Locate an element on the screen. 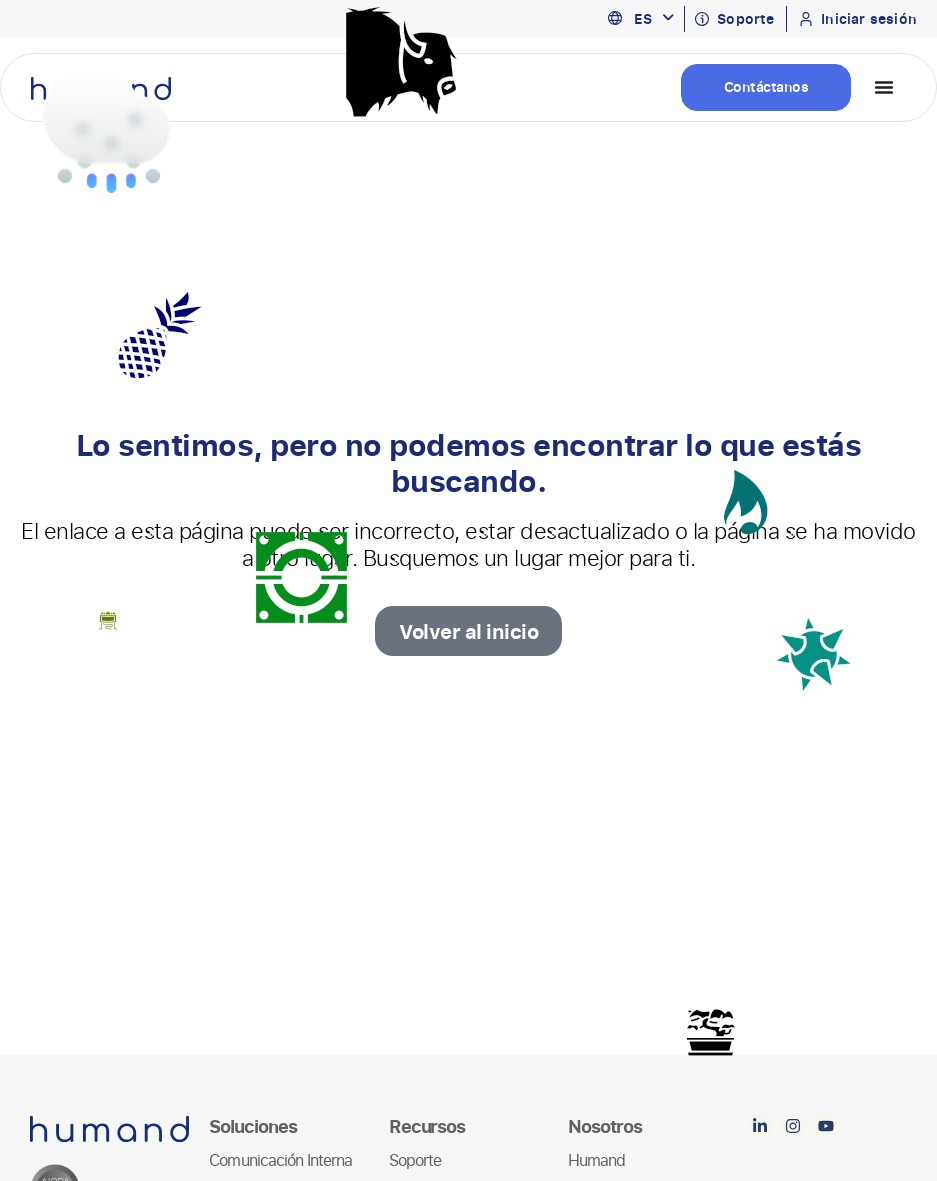  access zen garden or meditation features is located at coordinates (710, 1032).